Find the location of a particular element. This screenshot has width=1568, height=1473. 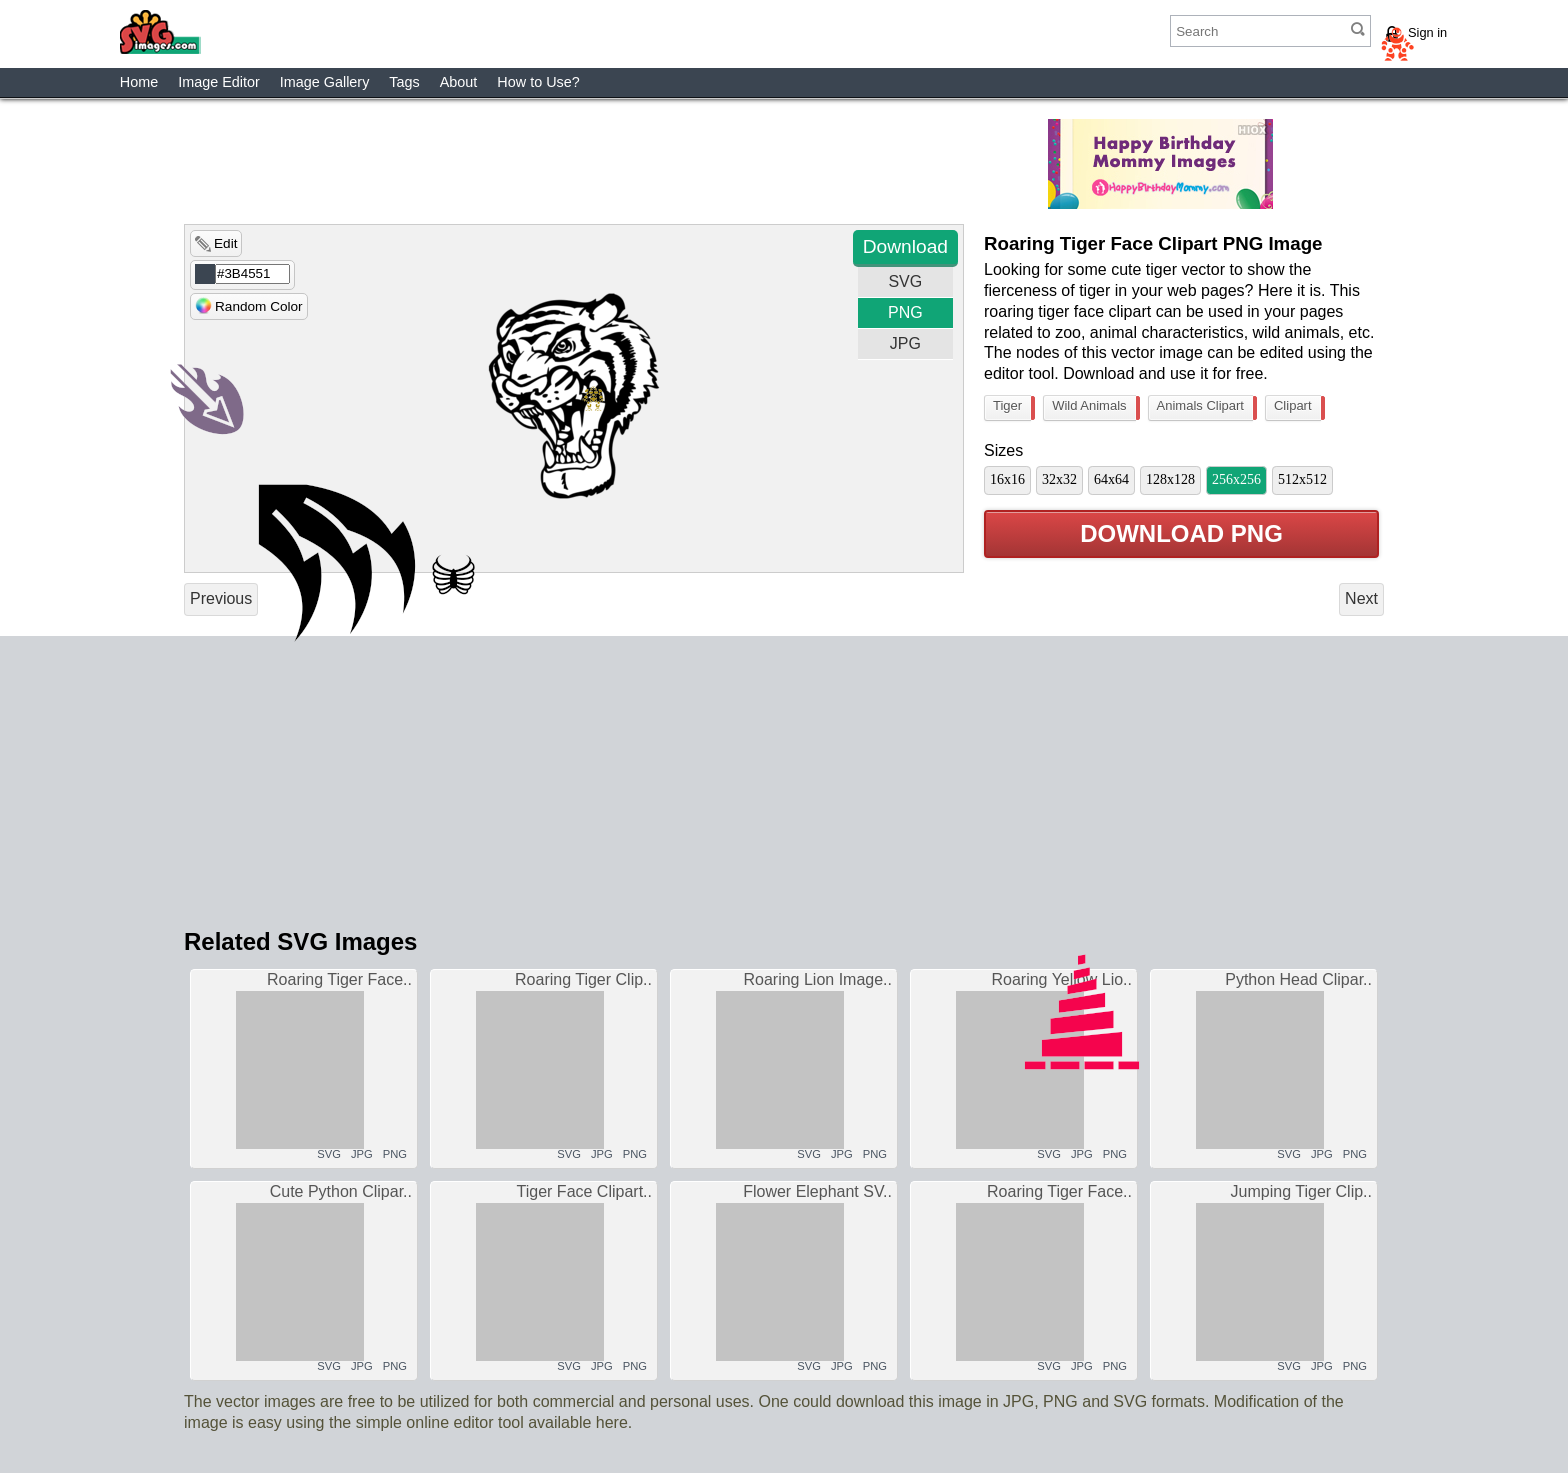

view skeletal anatomy or bone structure details is located at coordinates (453, 575).